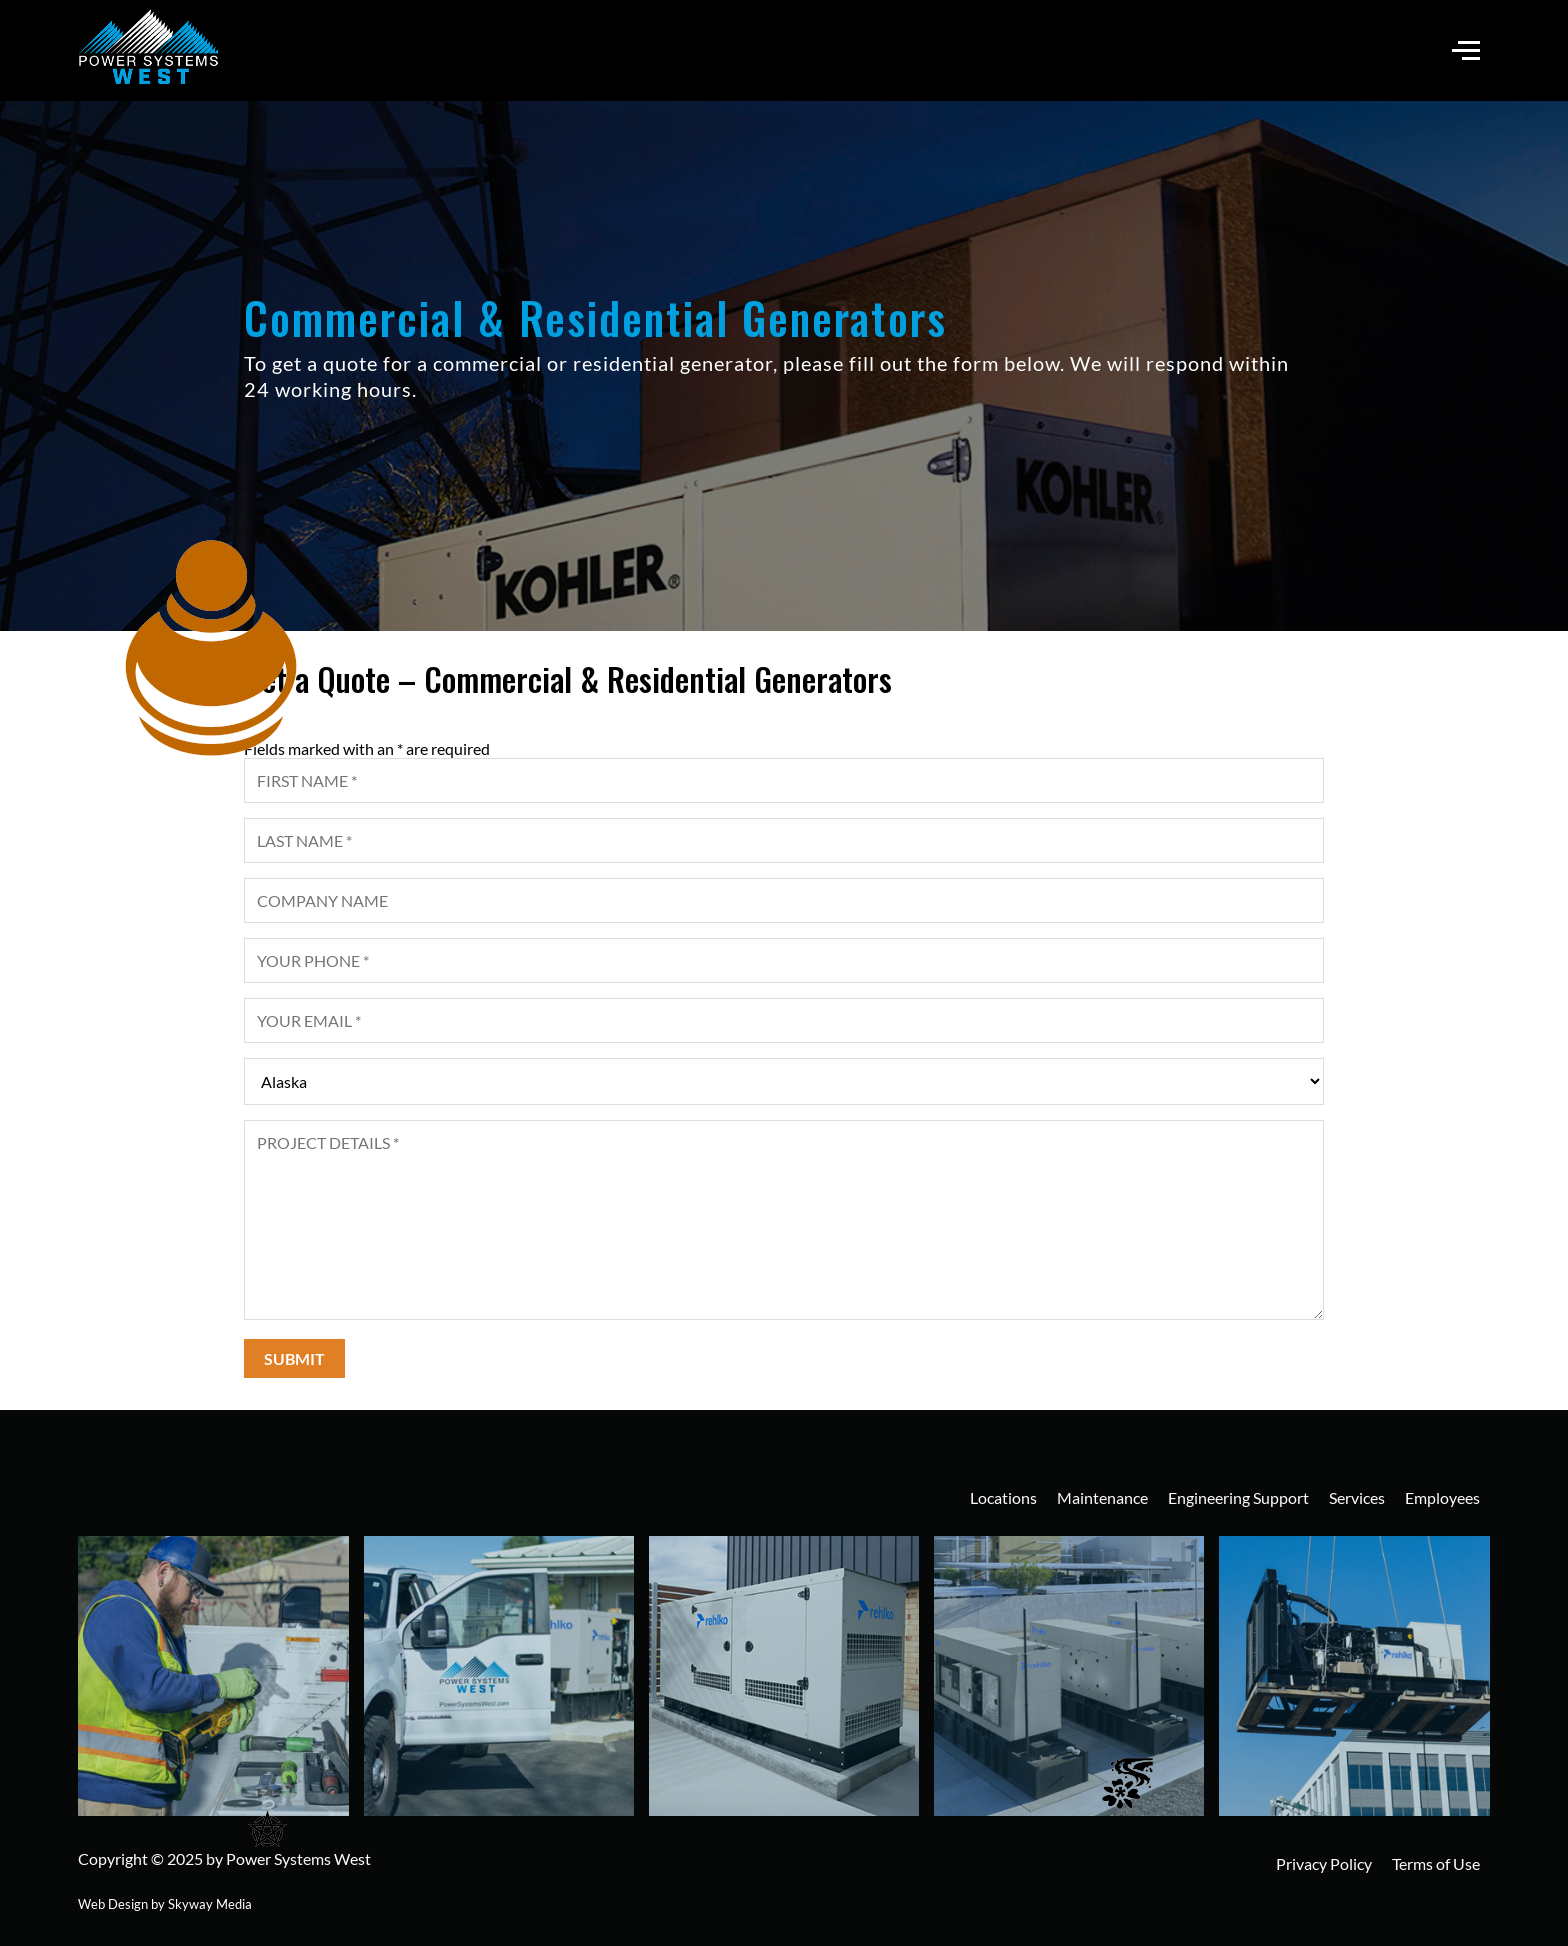  I want to click on browse fragrance or perfume products, so click(1127, 1783).